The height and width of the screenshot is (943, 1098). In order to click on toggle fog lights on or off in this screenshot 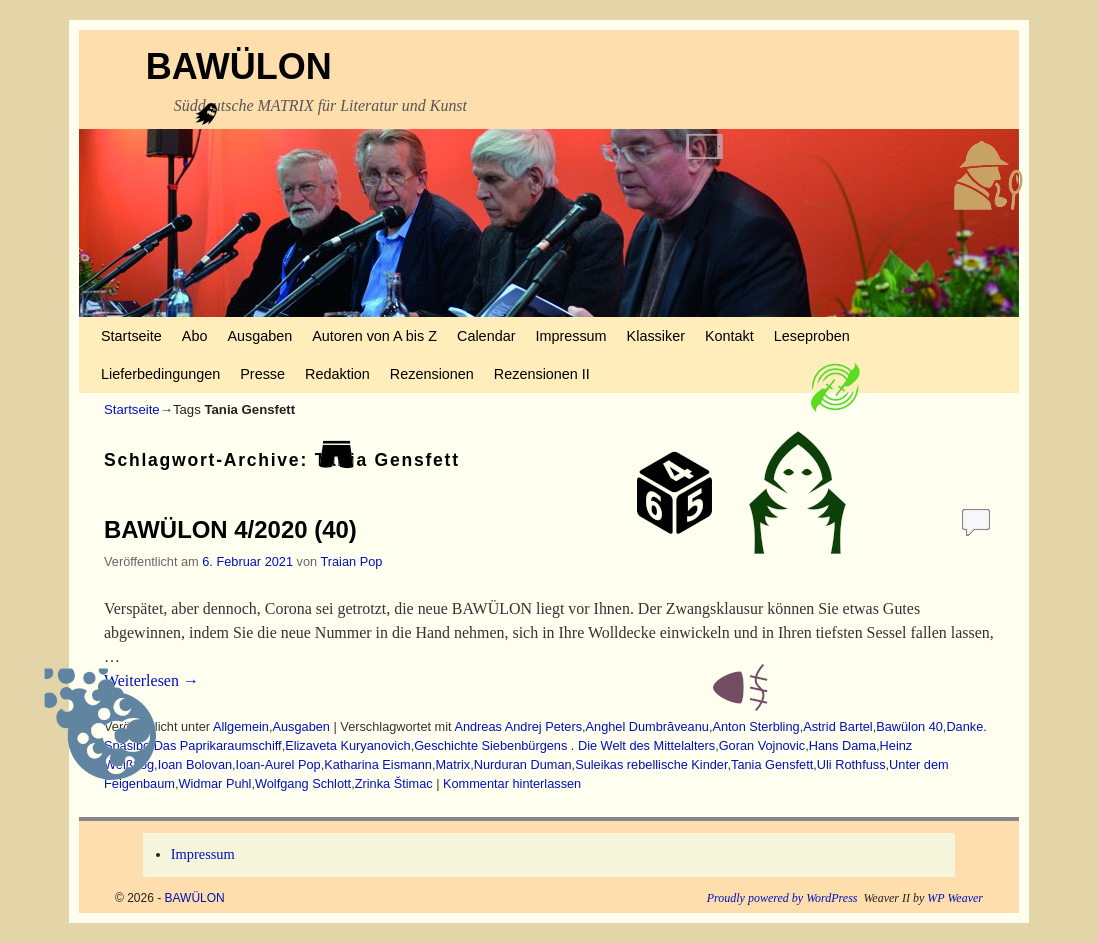, I will do `click(740, 687)`.